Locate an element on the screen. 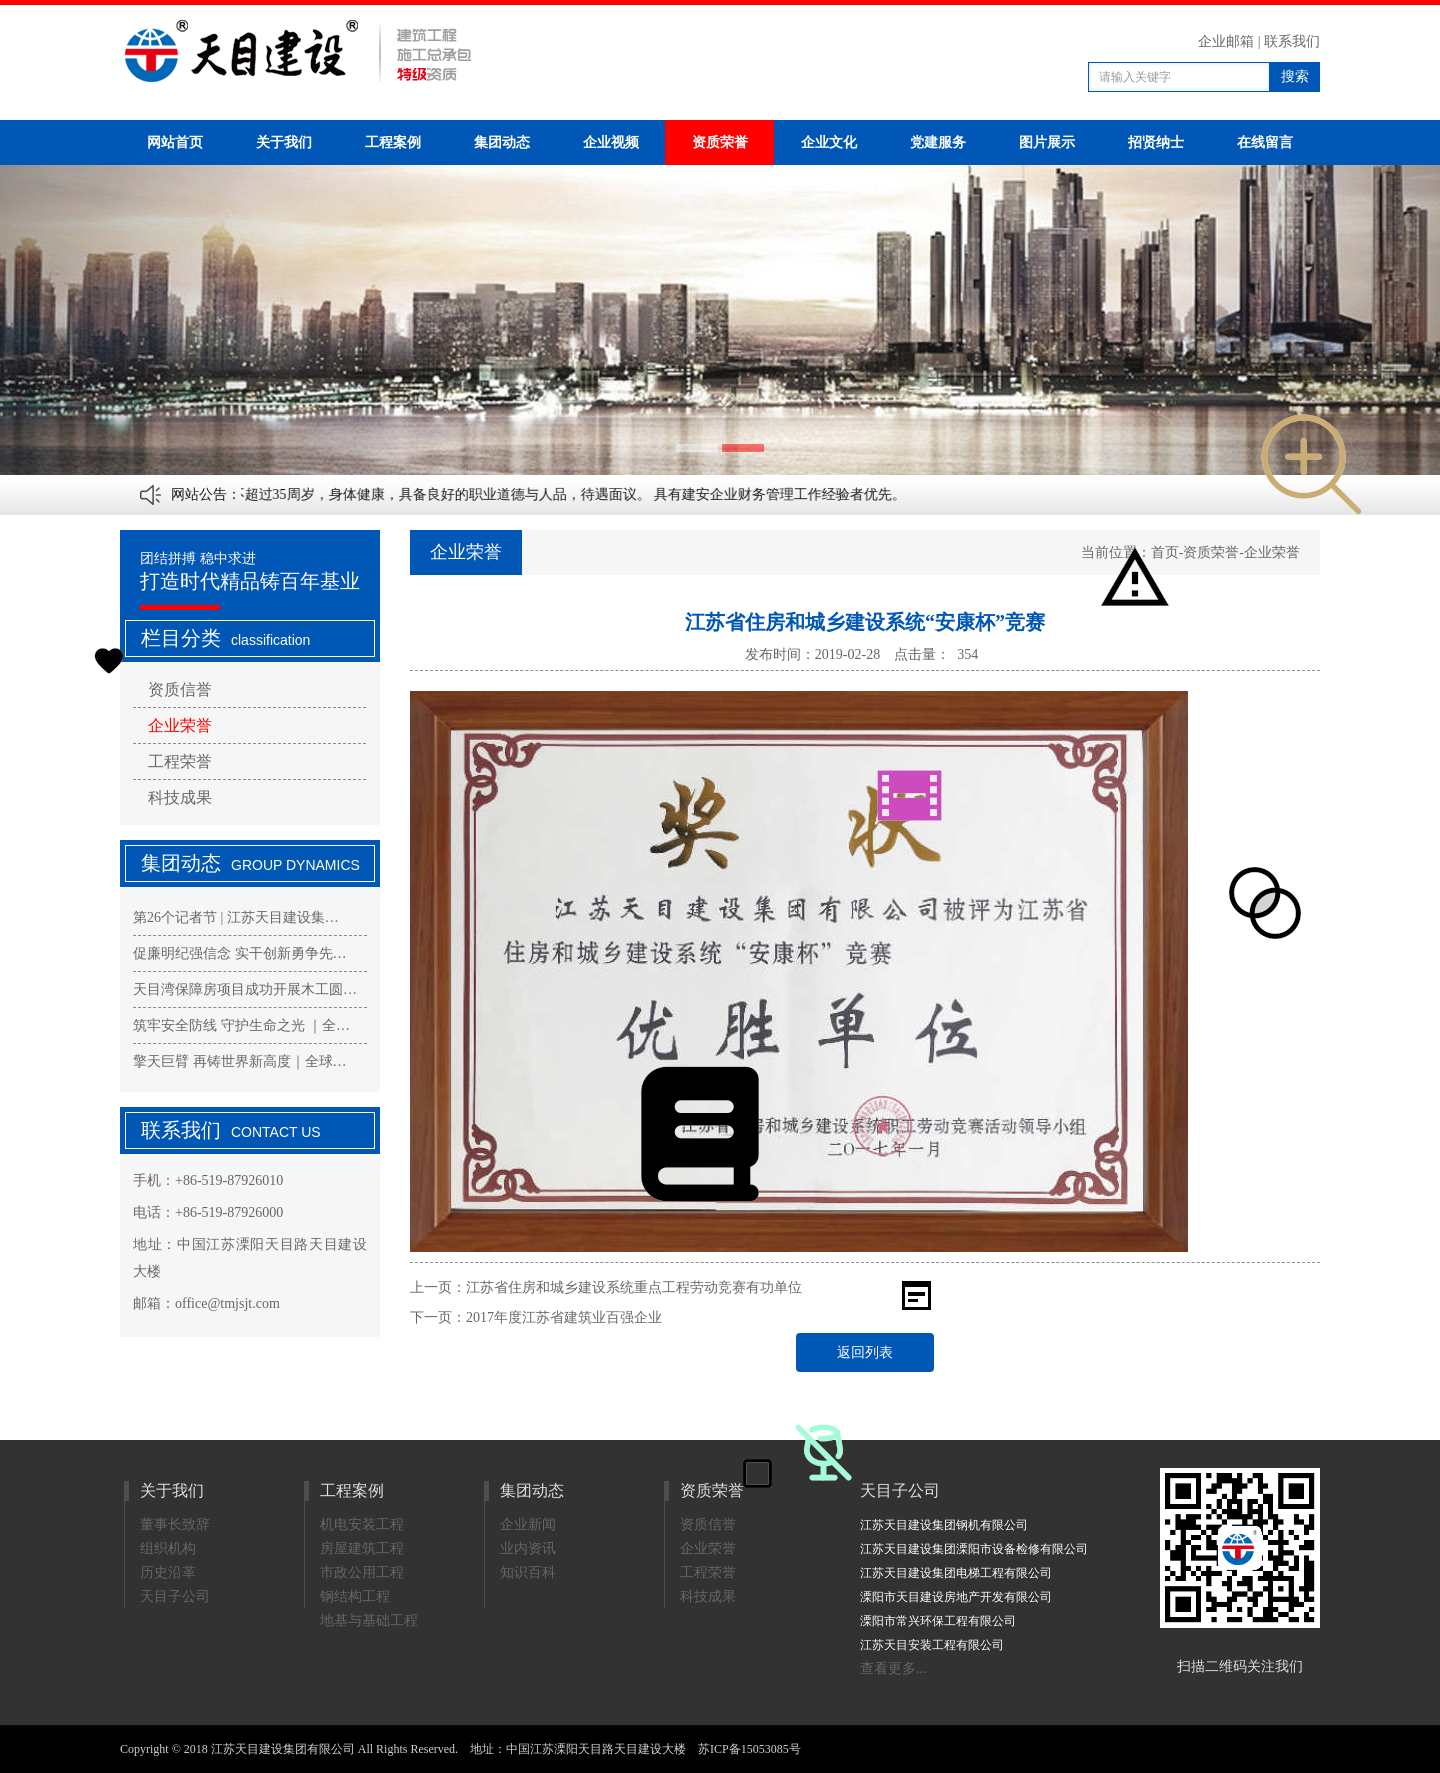  add to favorites is located at coordinates (109, 661).